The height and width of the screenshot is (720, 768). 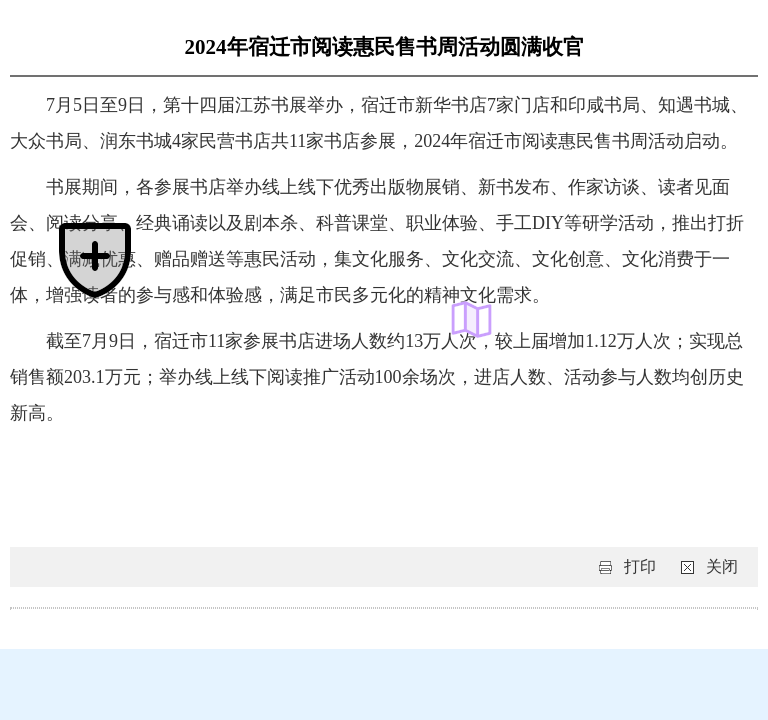 I want to click on view map, so click(x=471, y=319).